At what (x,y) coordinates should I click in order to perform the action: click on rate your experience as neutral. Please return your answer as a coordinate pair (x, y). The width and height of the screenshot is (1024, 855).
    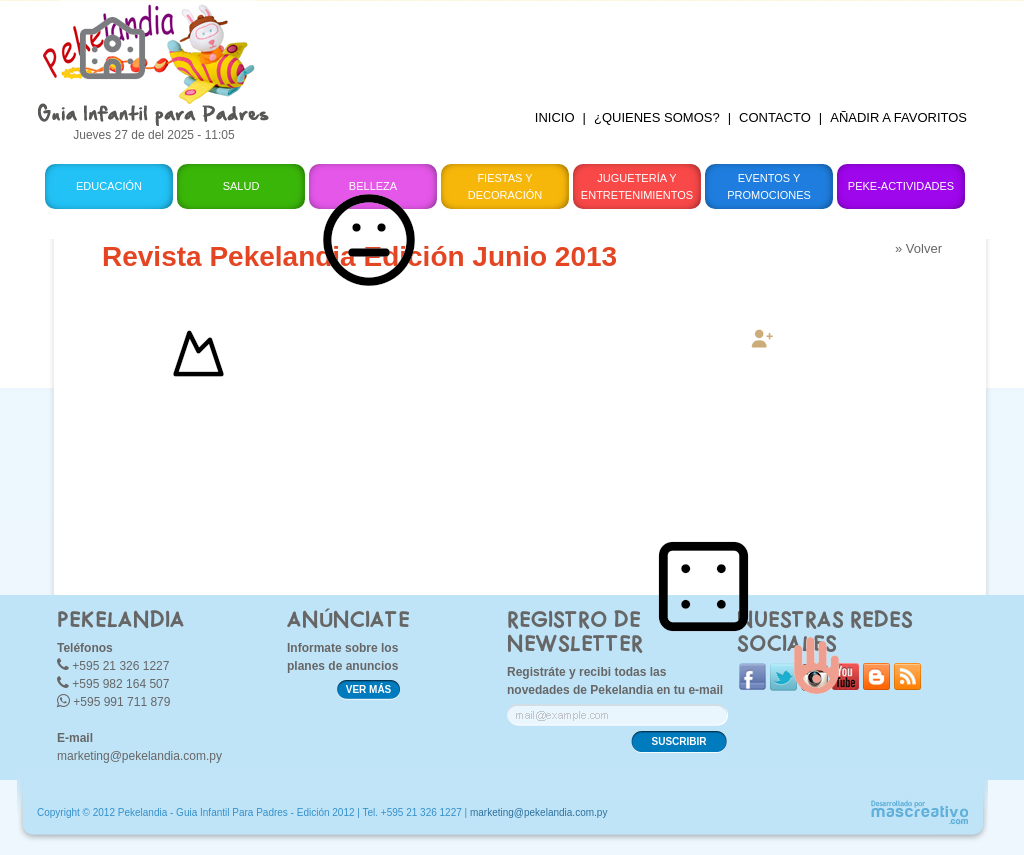
    Looking at the image, I should click on (369, 240).